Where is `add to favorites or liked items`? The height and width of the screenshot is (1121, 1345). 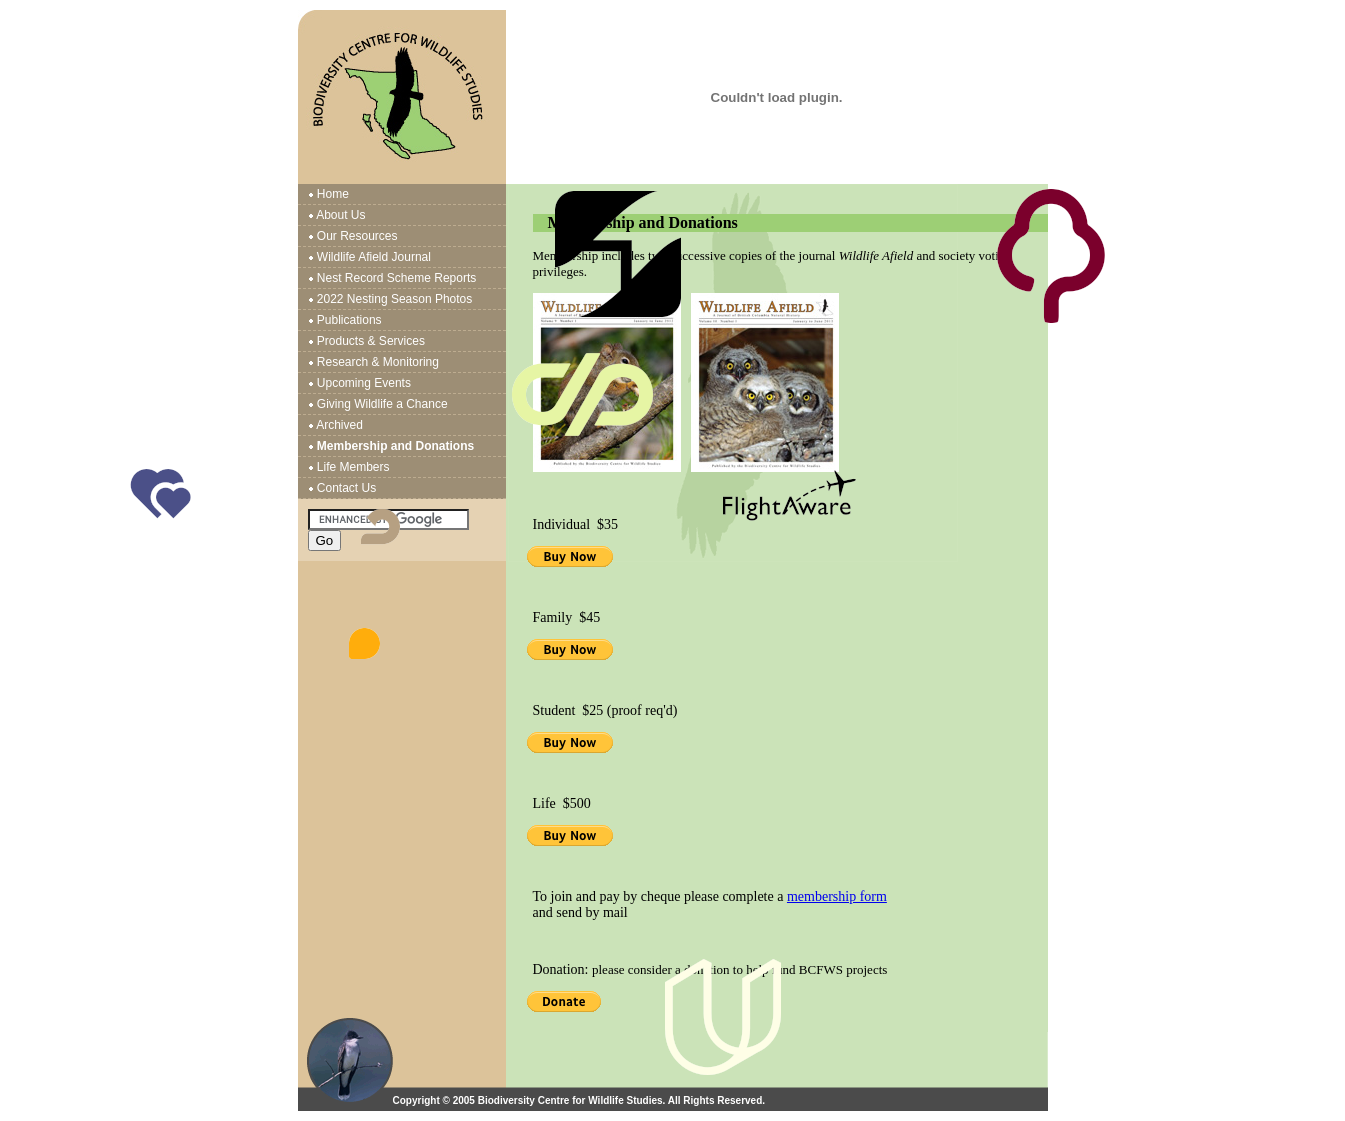 add to favorites or liked items is located at coordinates (160, 493).